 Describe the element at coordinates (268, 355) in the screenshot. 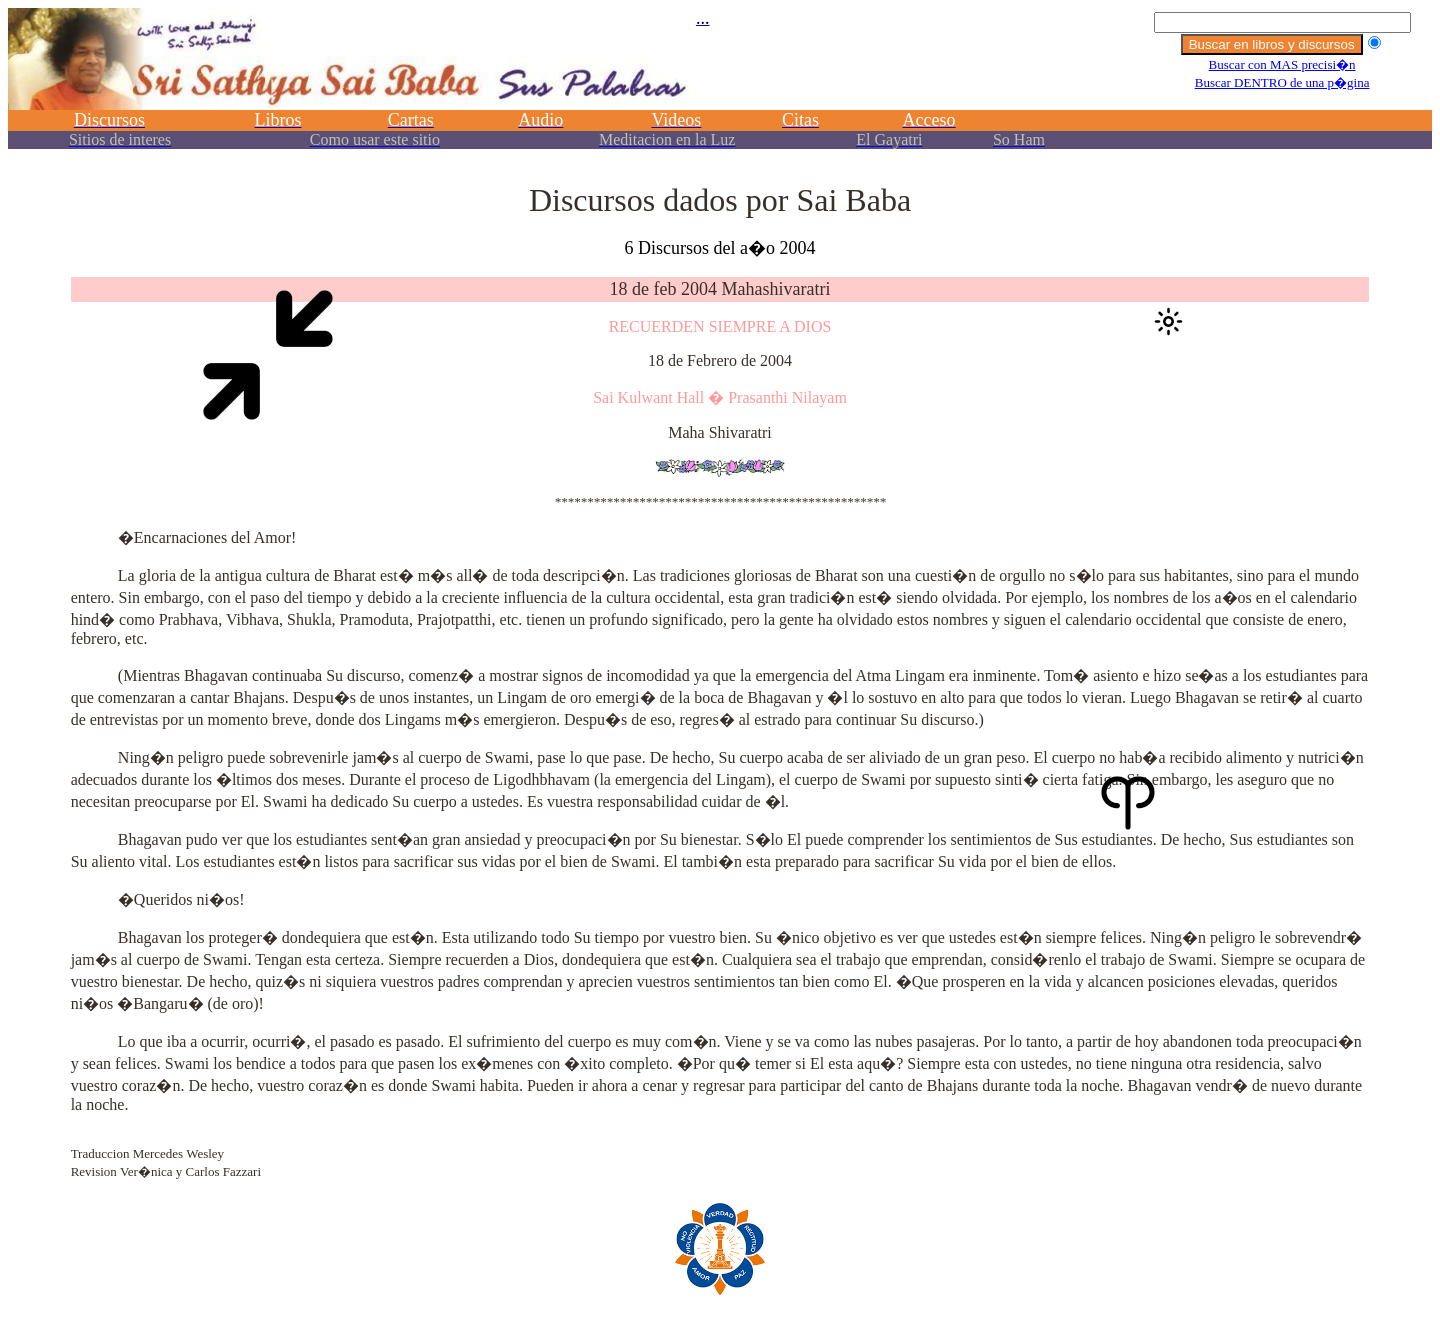

I see `collapse or minimize content` at that location.